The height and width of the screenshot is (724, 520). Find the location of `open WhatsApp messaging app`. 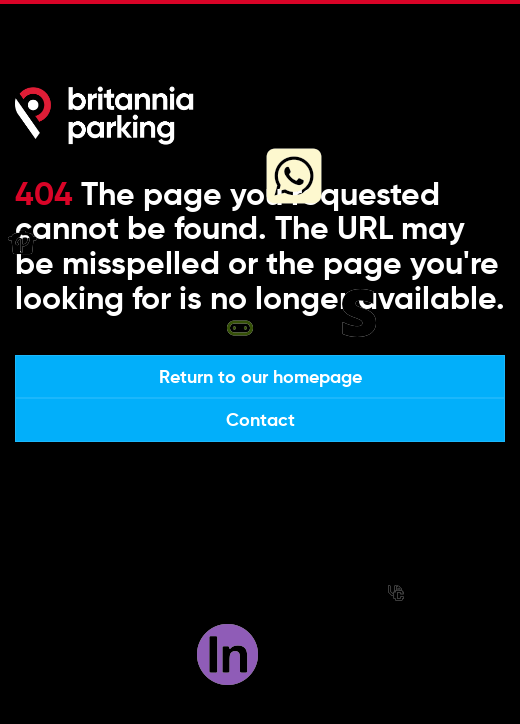

open WhatsApp messaging app is located at coordinates (294, 176).